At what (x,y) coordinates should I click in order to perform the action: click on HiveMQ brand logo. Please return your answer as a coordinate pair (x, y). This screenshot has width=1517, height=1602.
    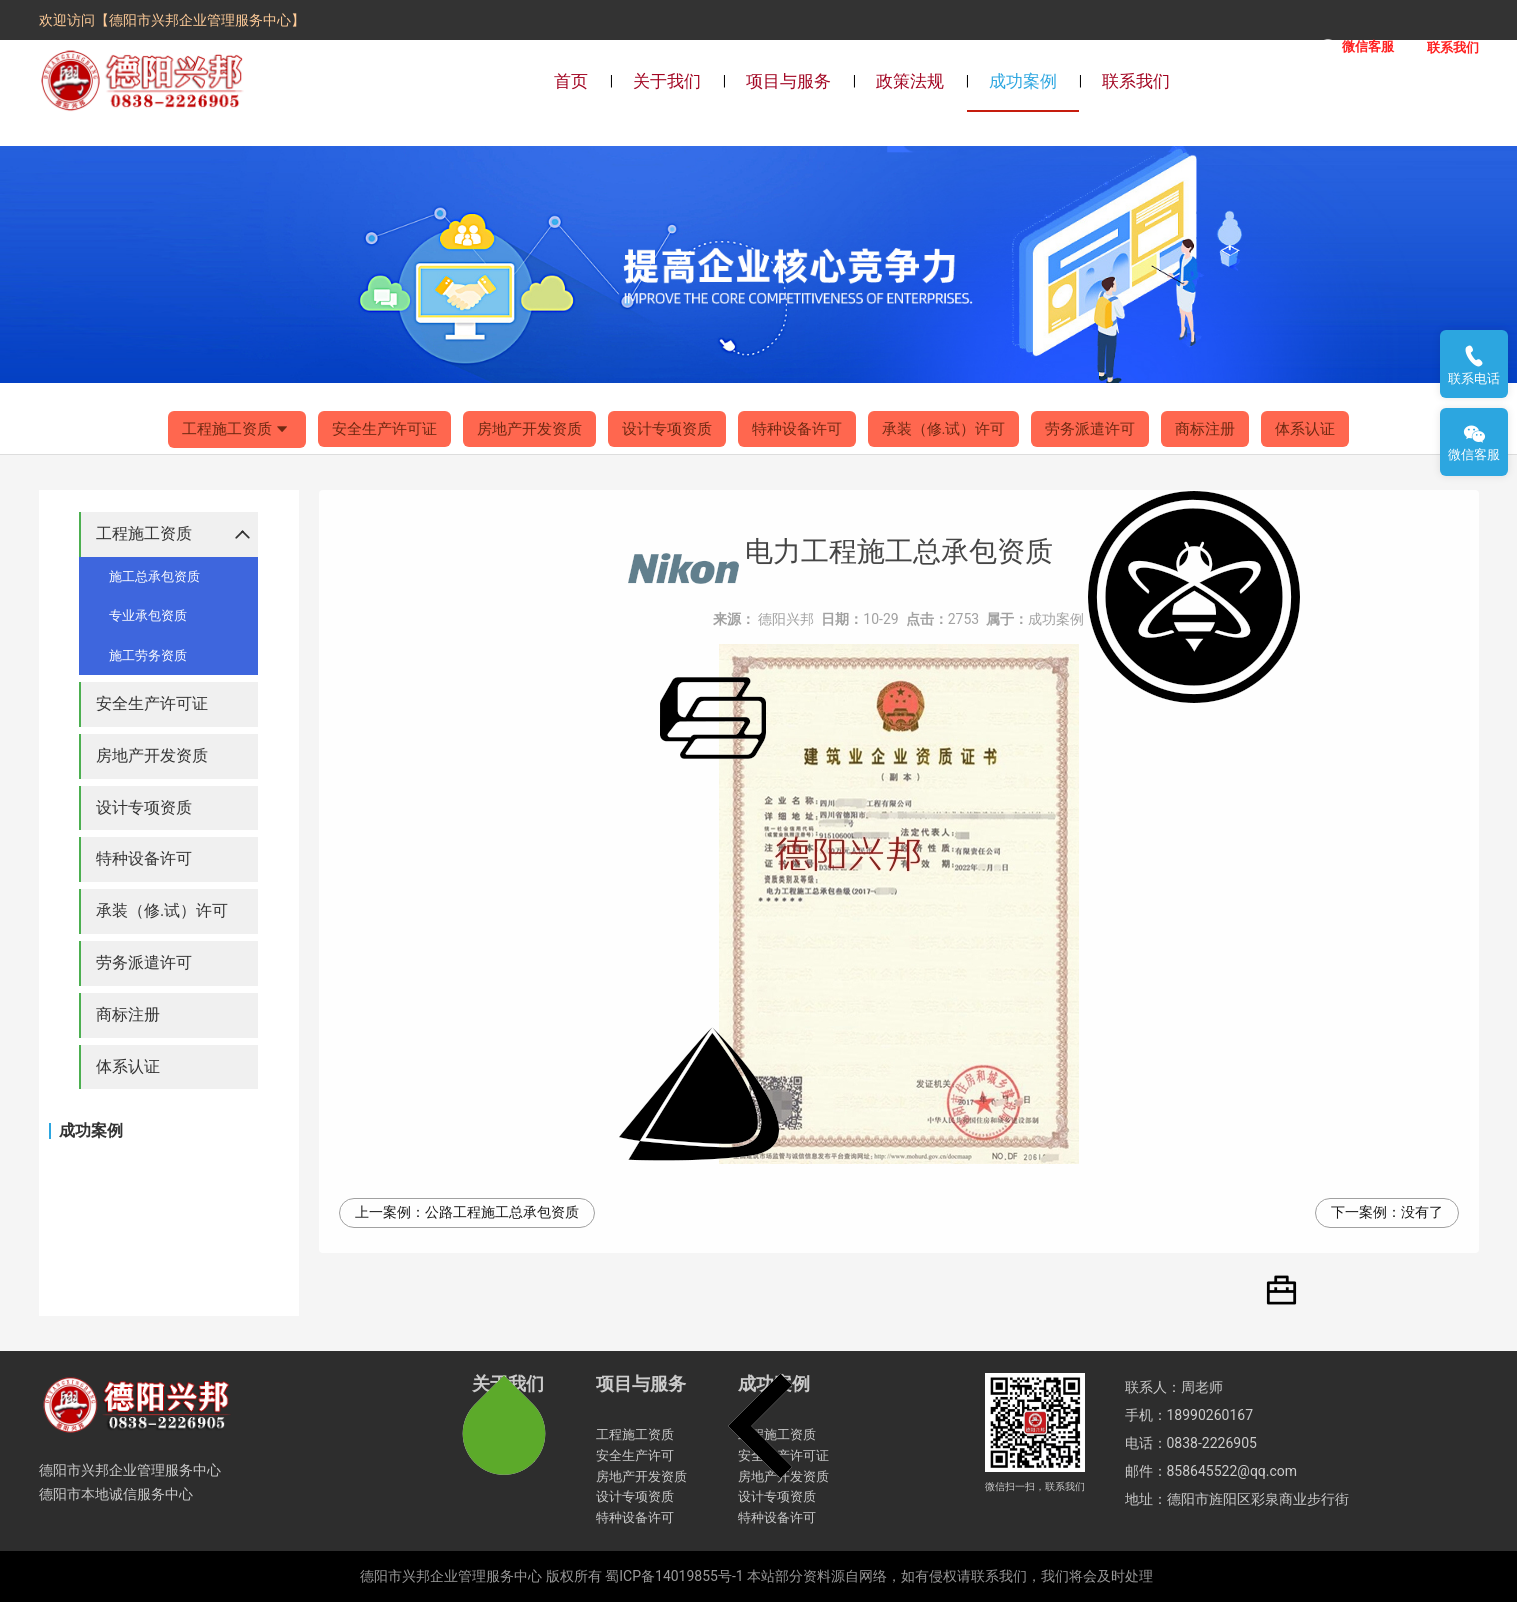
    Looking at the image, I should click on (1194, 597).